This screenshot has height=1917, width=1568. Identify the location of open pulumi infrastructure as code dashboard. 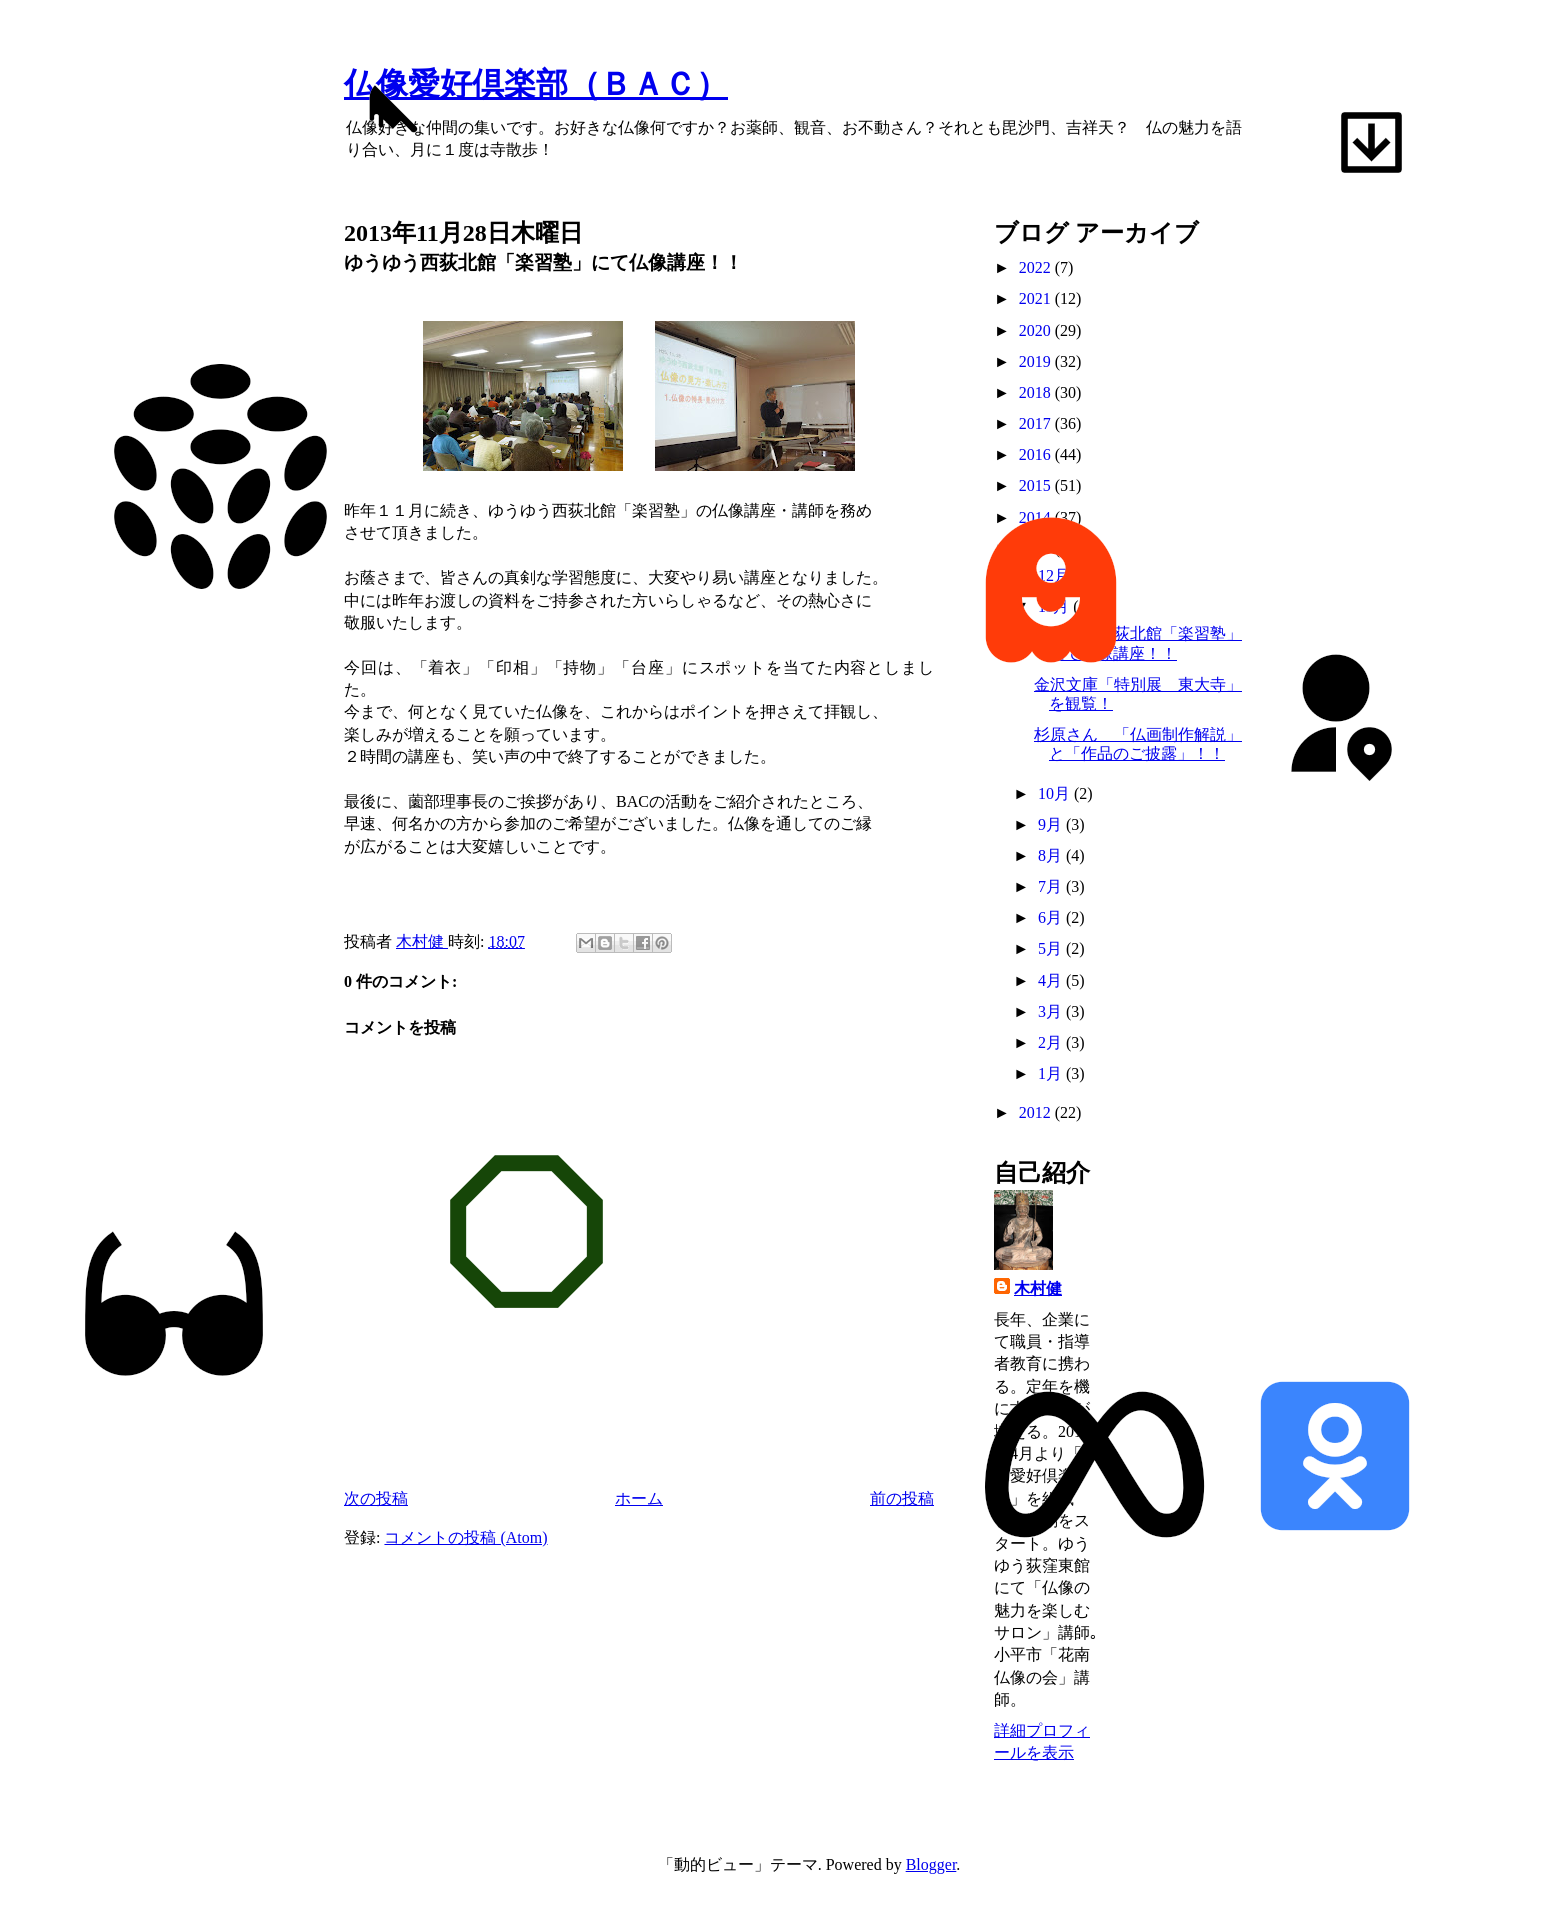
(220, 476).